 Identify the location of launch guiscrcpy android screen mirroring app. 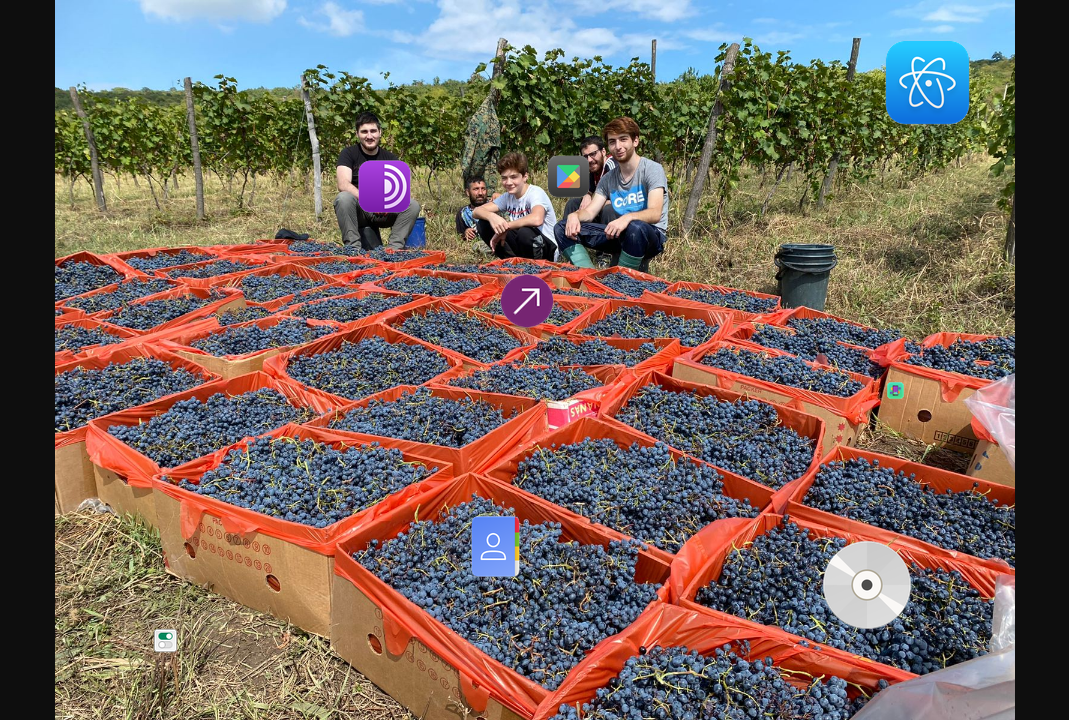
(895, 390).